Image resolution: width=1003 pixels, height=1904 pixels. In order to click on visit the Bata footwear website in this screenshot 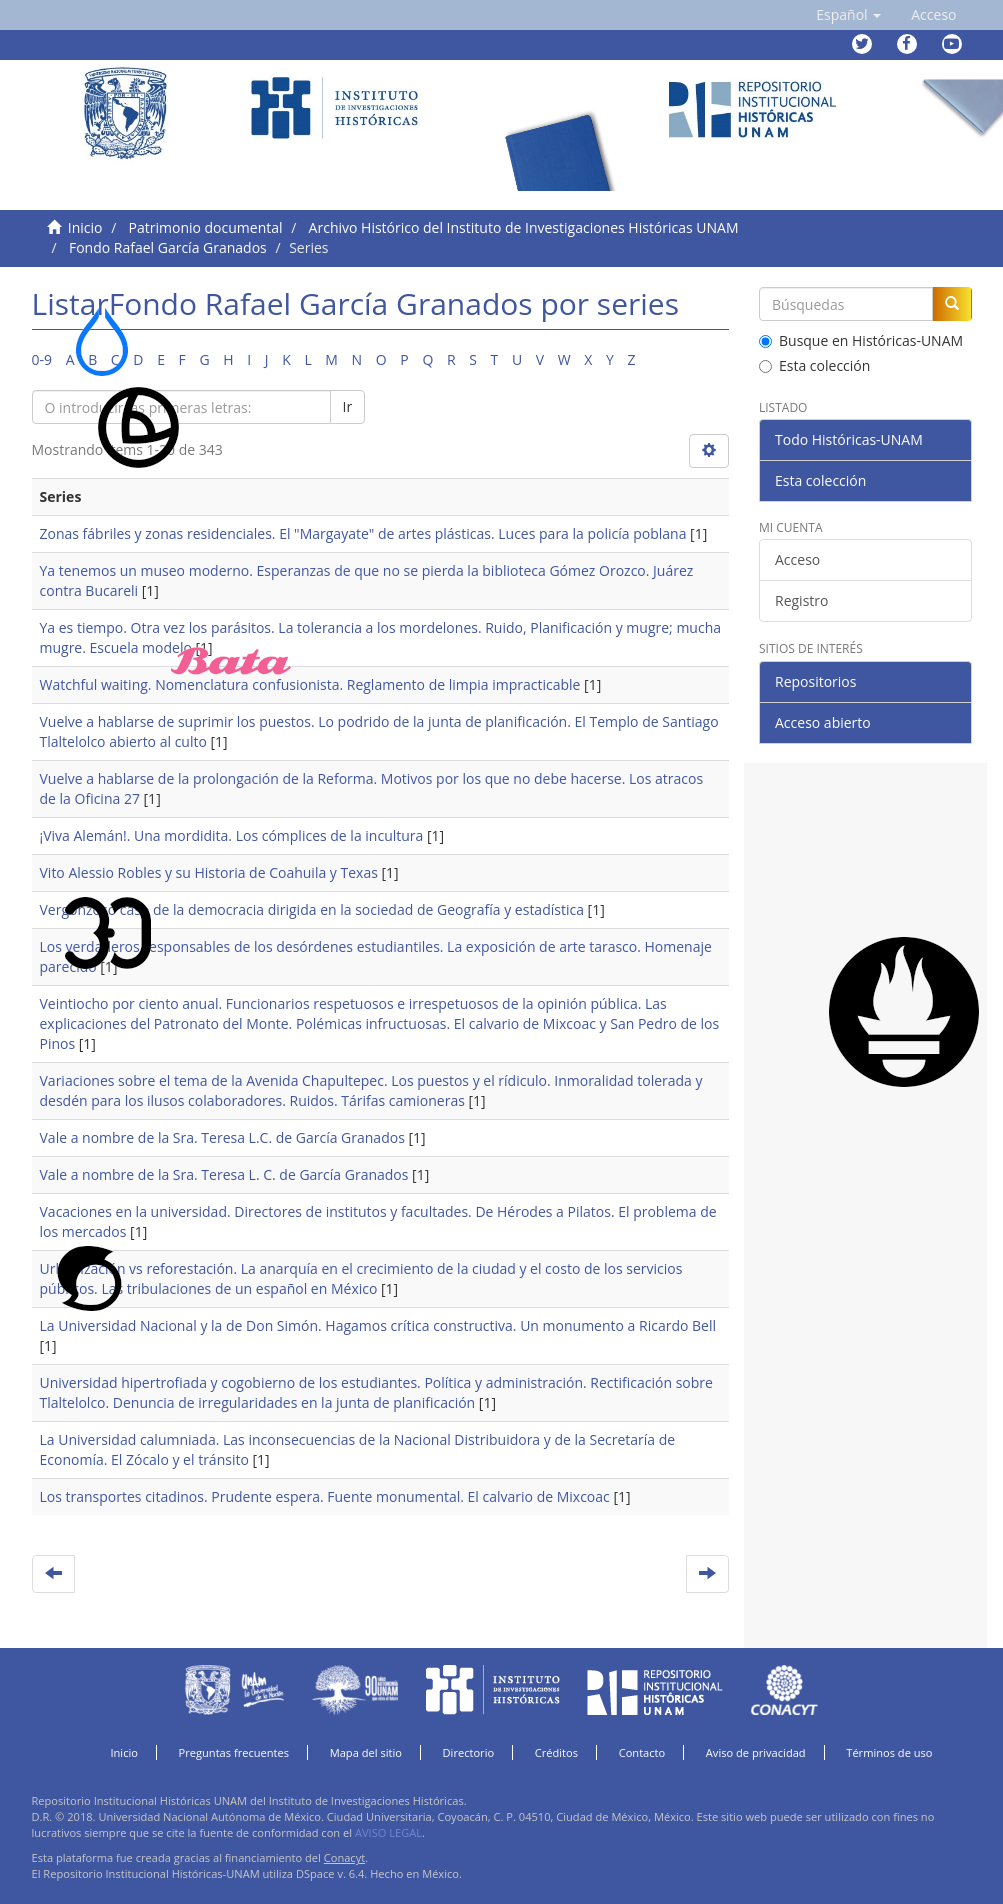, I will do `click(231, 661)`.